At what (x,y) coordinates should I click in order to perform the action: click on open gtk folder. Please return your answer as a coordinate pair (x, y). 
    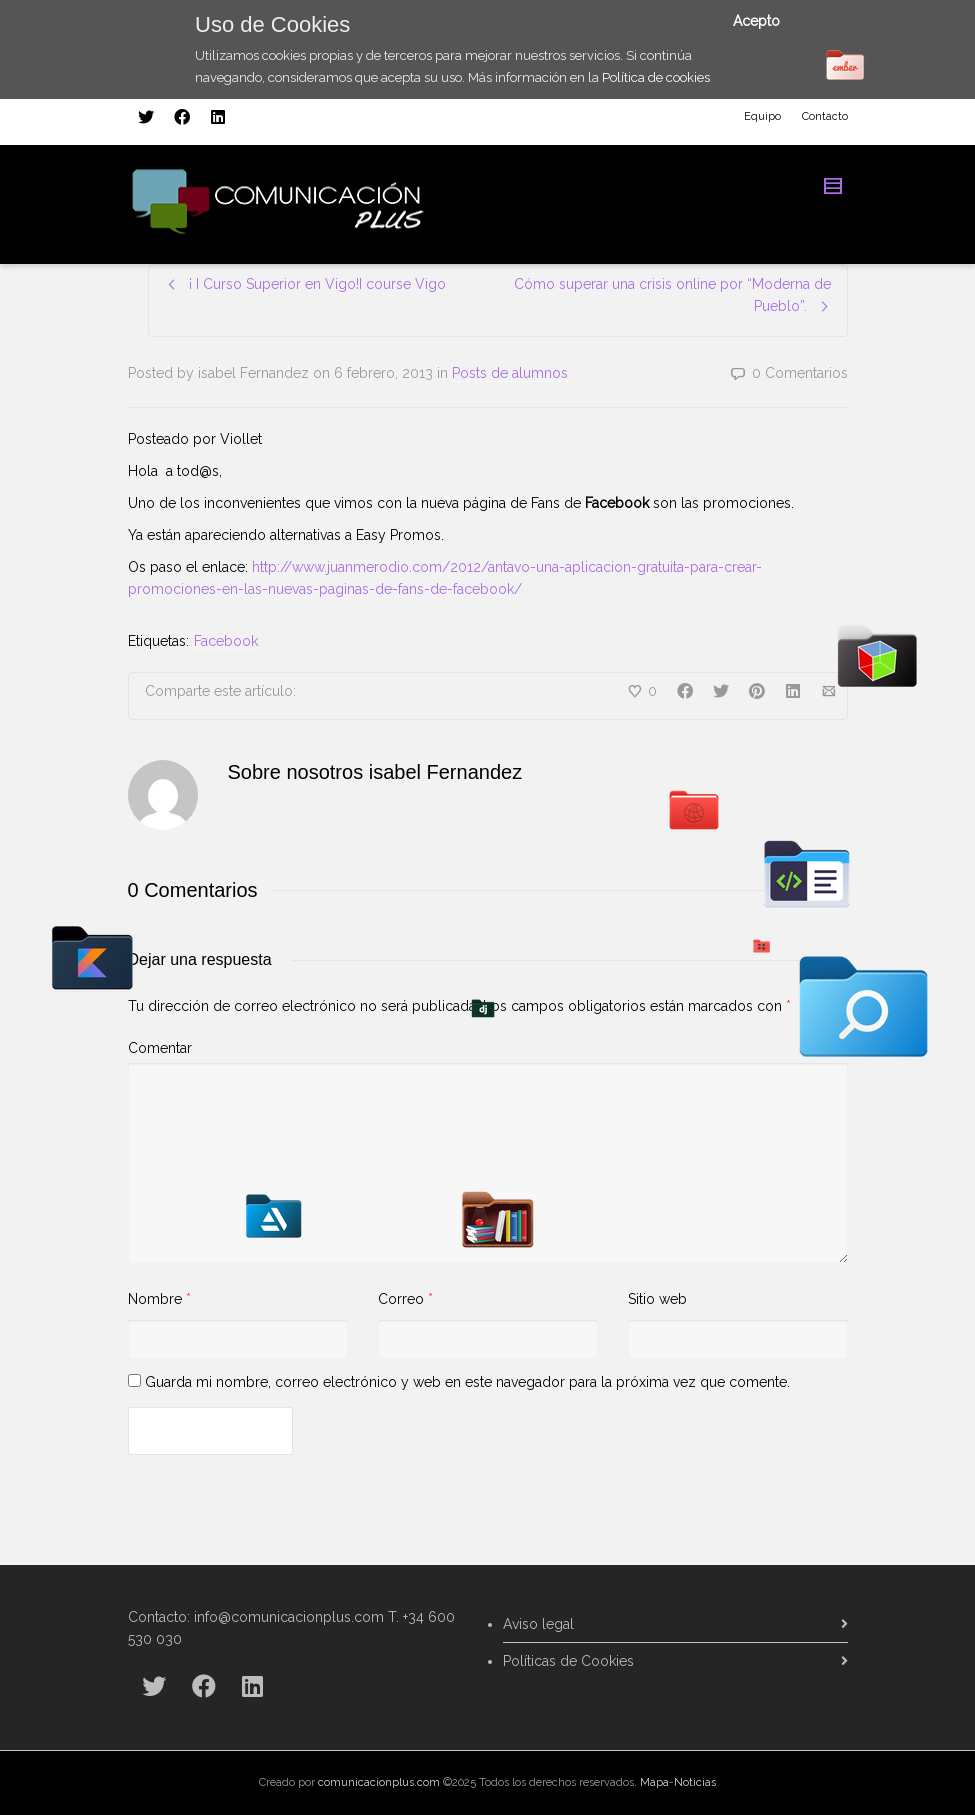
    Looking at the image, I should click on (877, 658).